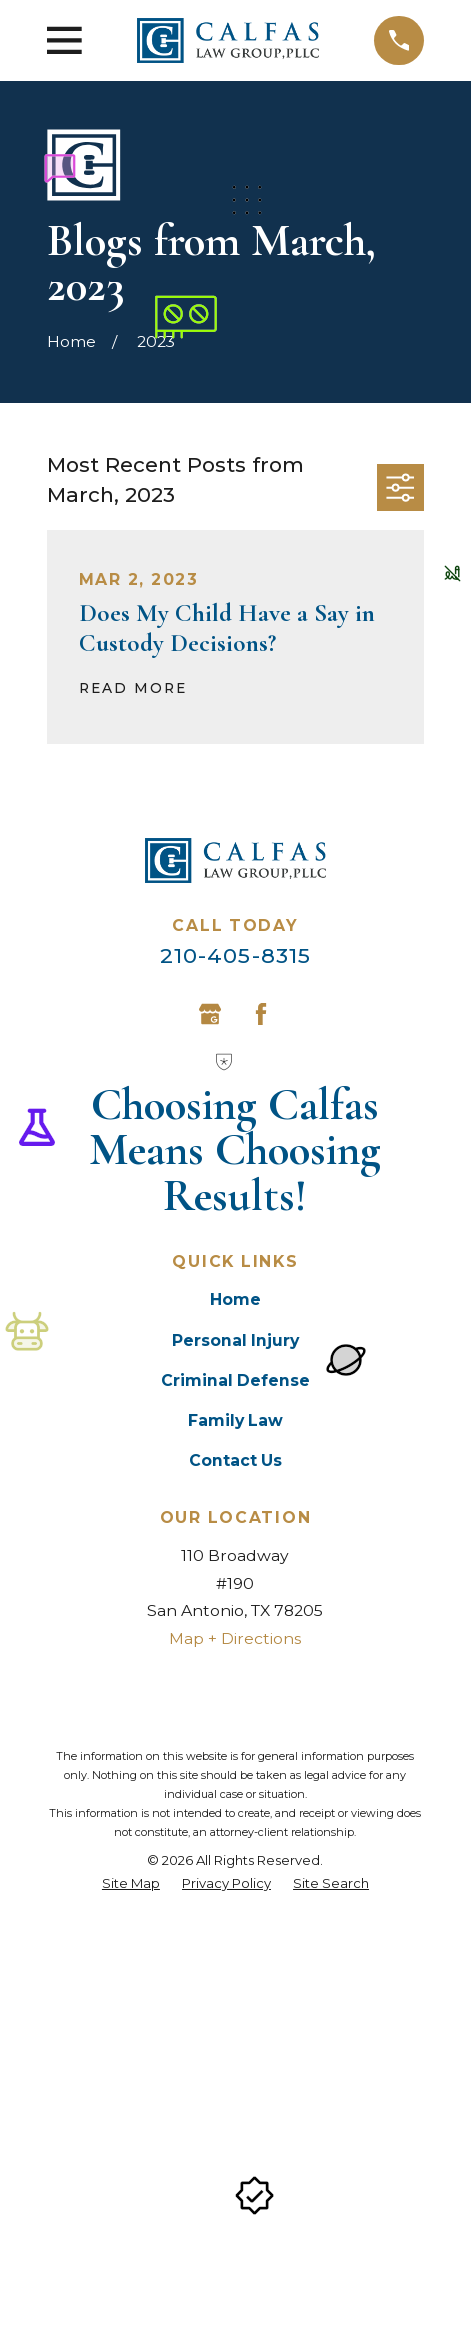  I want to click on access experimental or beta features, so click(37, 1128).